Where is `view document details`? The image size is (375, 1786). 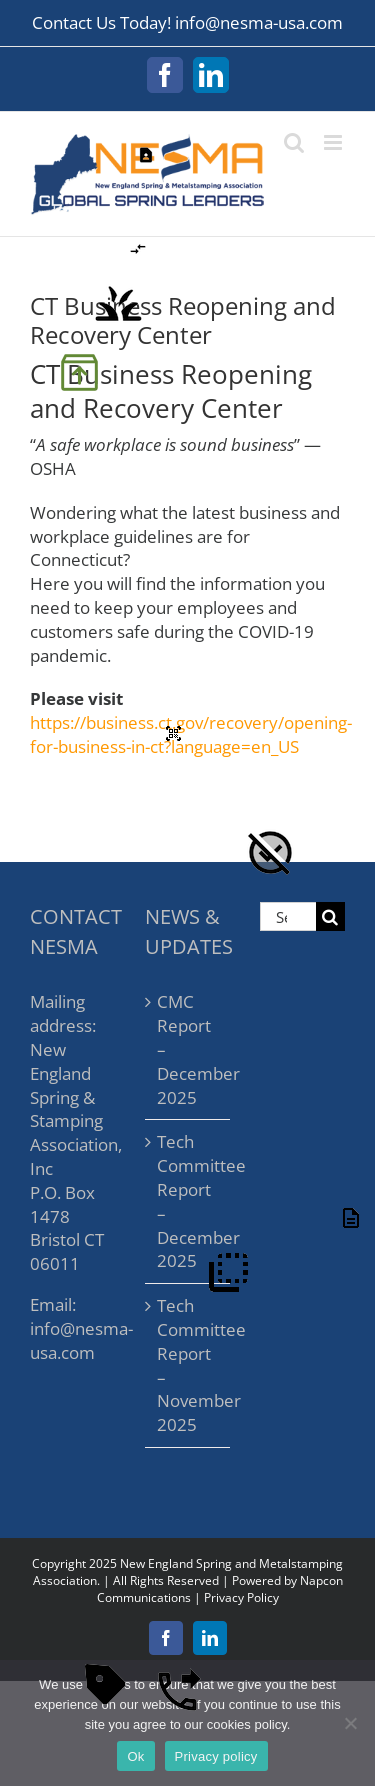 view document details is located at coordinates (351, 1218).